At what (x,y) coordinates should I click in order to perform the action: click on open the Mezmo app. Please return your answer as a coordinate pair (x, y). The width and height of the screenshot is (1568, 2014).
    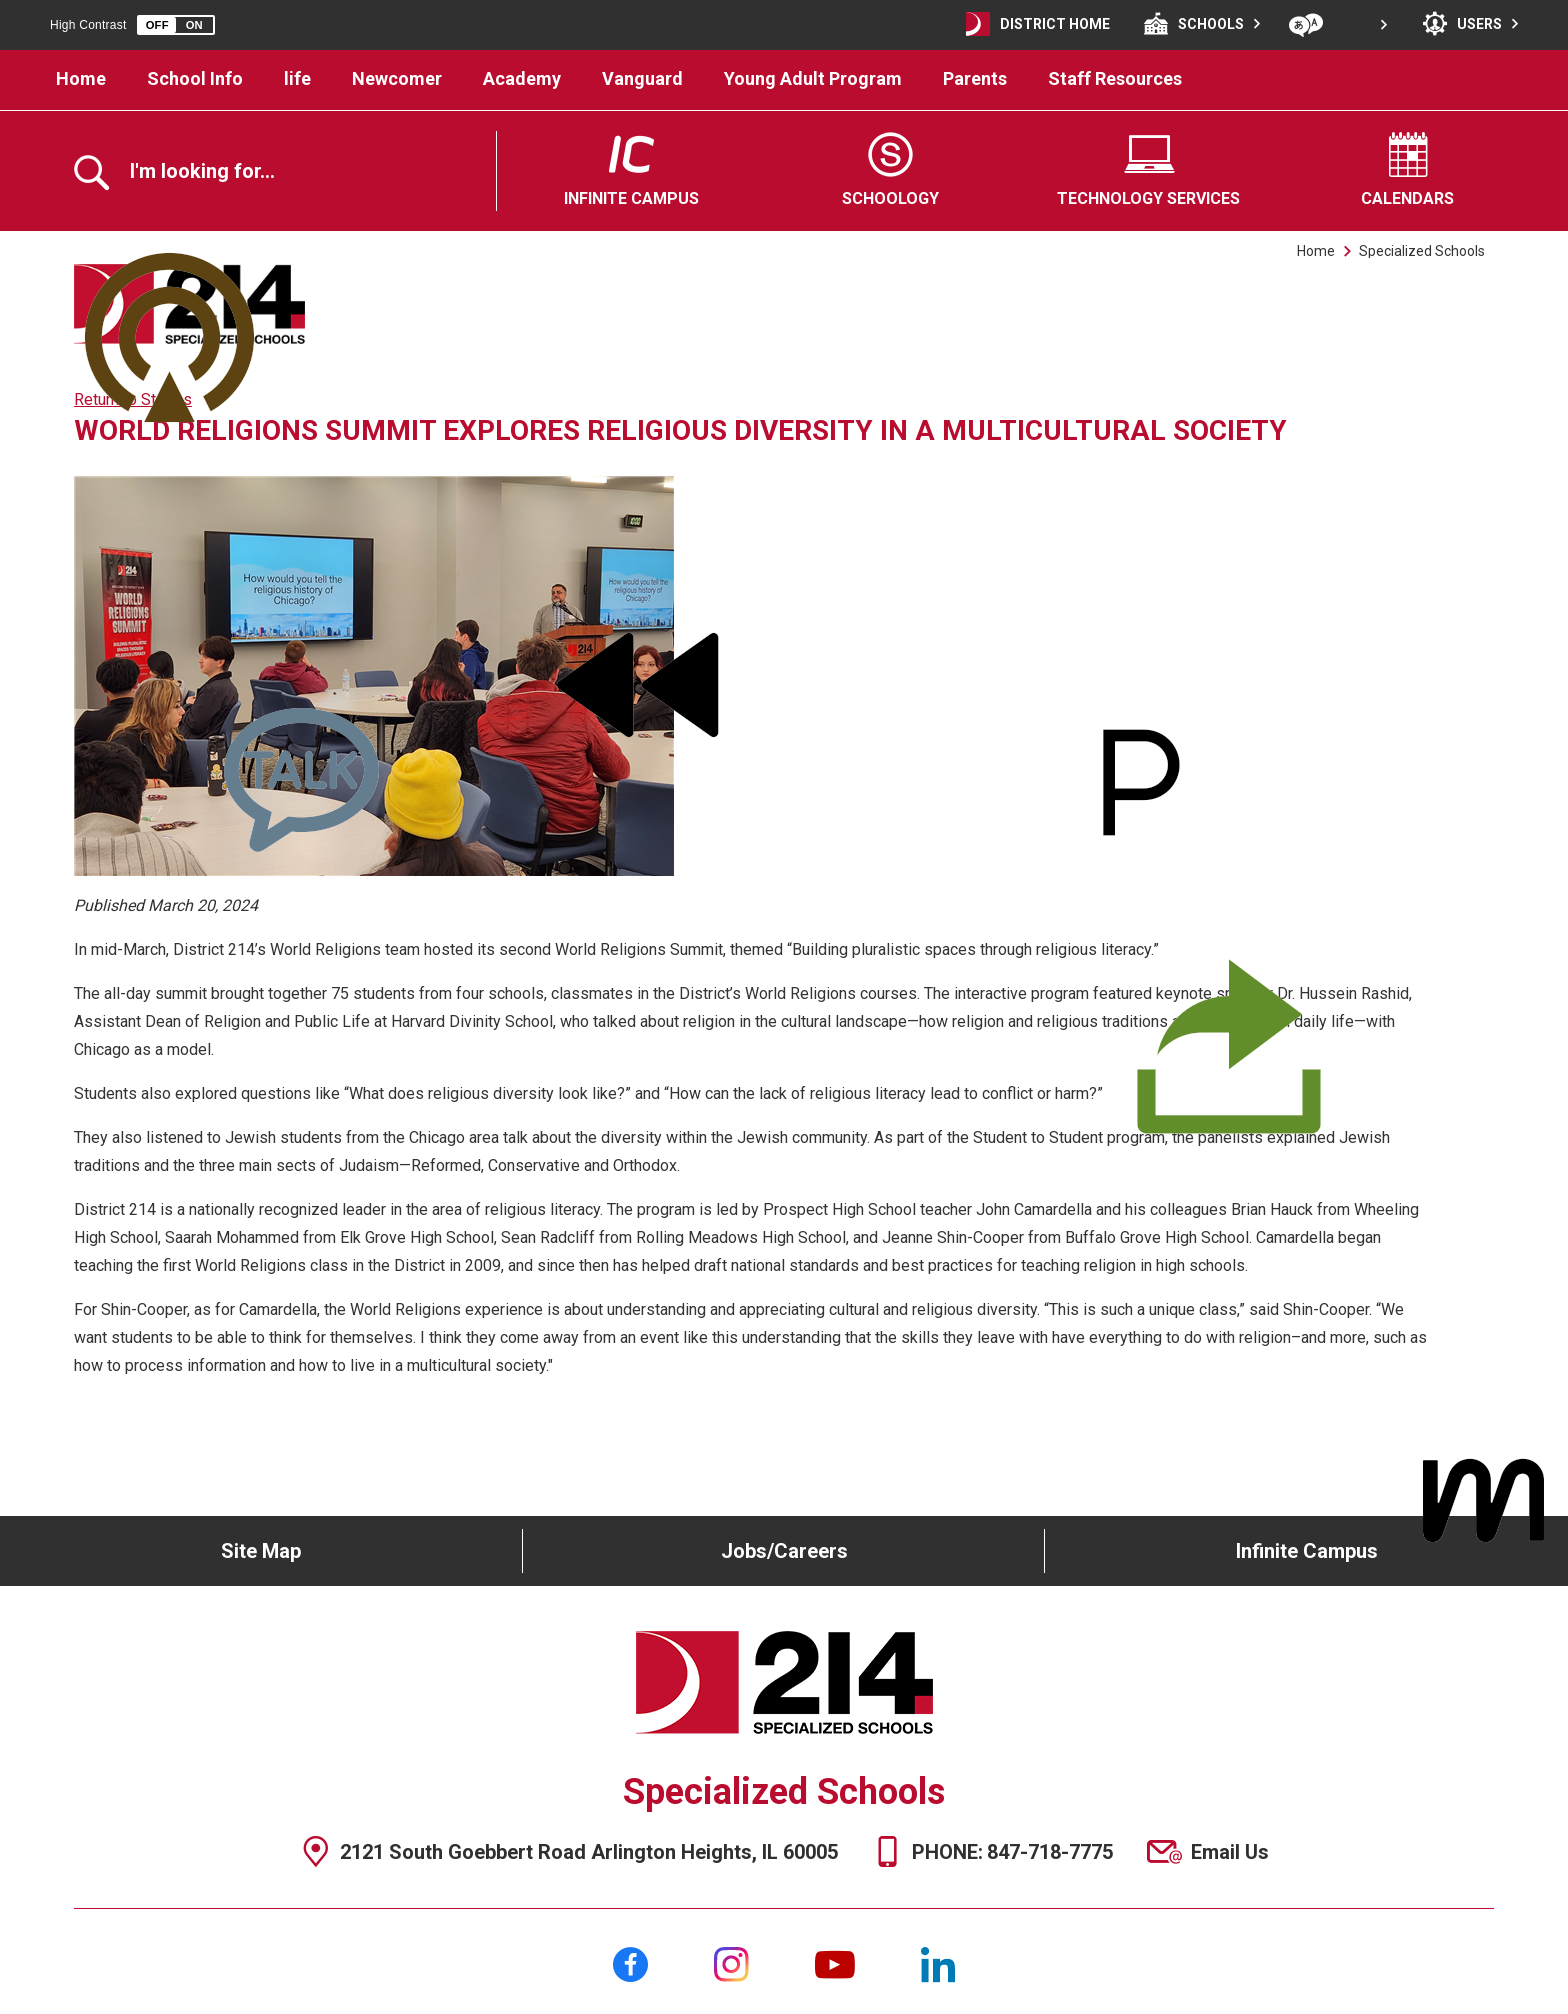
    Looking at the image, I should click on (1483, 1500).